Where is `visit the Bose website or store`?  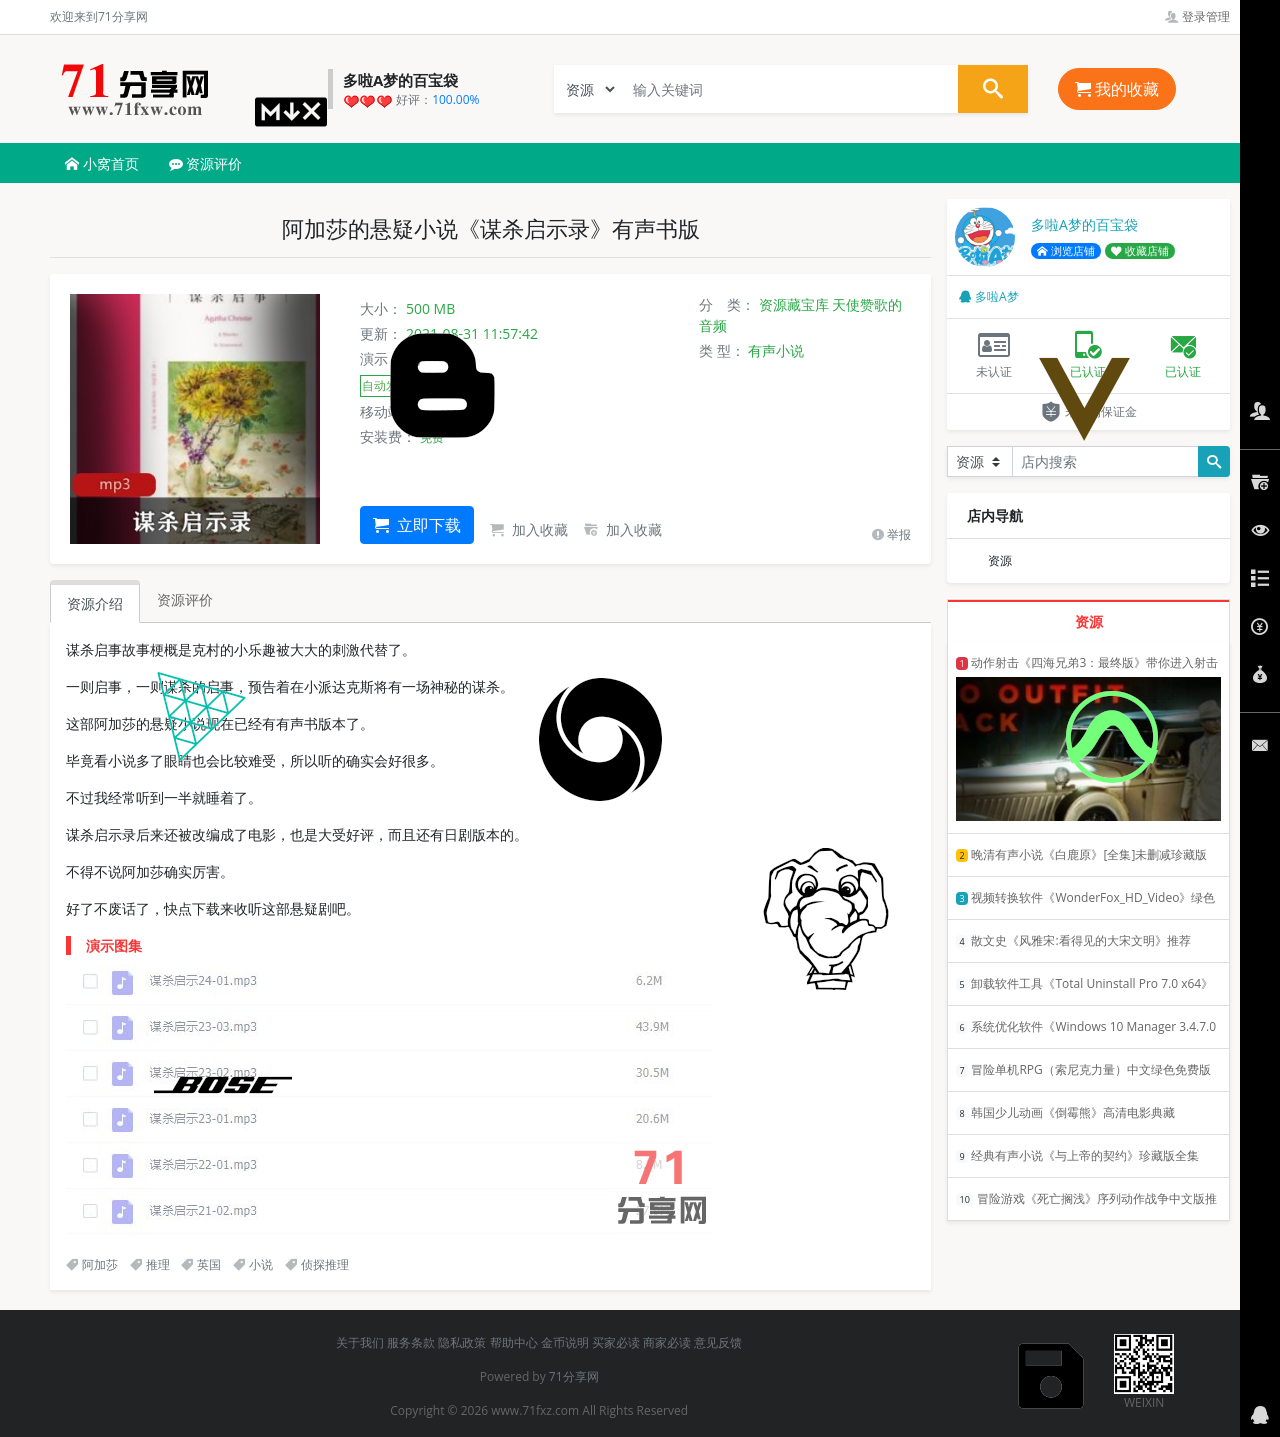 visit the Bose website or store is located at coordinates (223, 1085).